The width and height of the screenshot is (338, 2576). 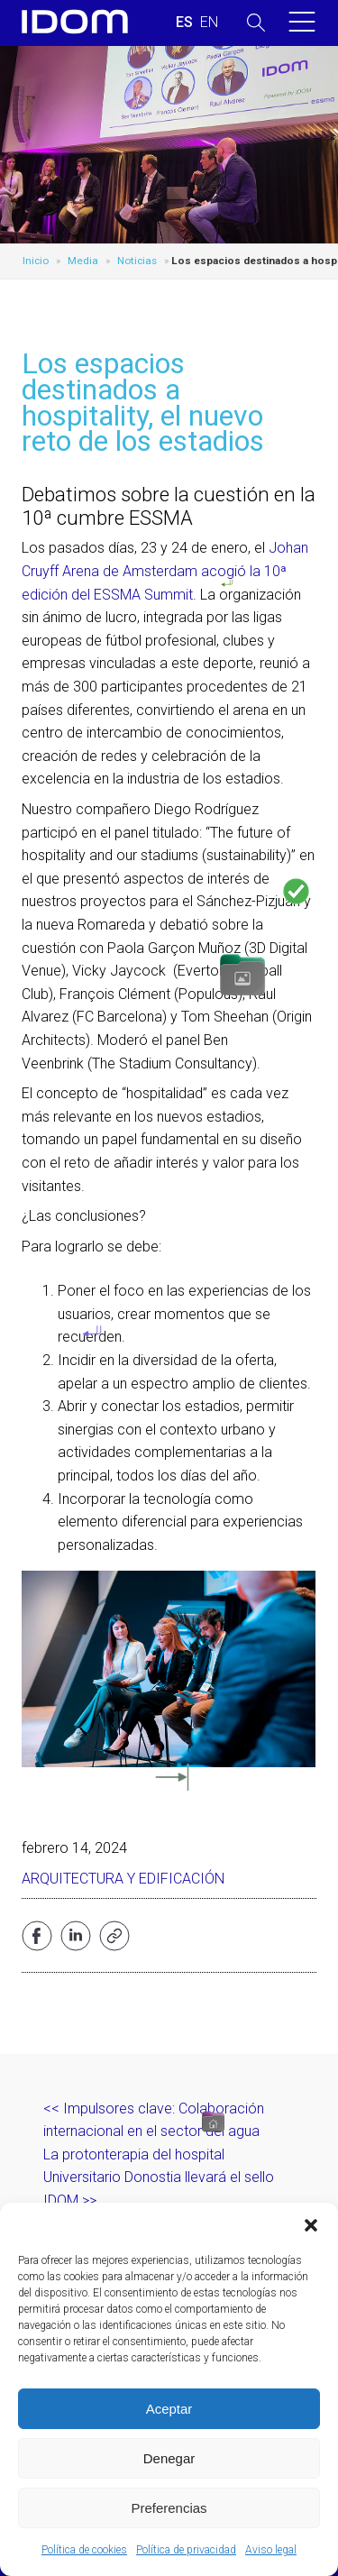 What do you see at coordinates (213, 2121) in the screenshot?
I see `access your home folder` at bounding box center [213, 2121].